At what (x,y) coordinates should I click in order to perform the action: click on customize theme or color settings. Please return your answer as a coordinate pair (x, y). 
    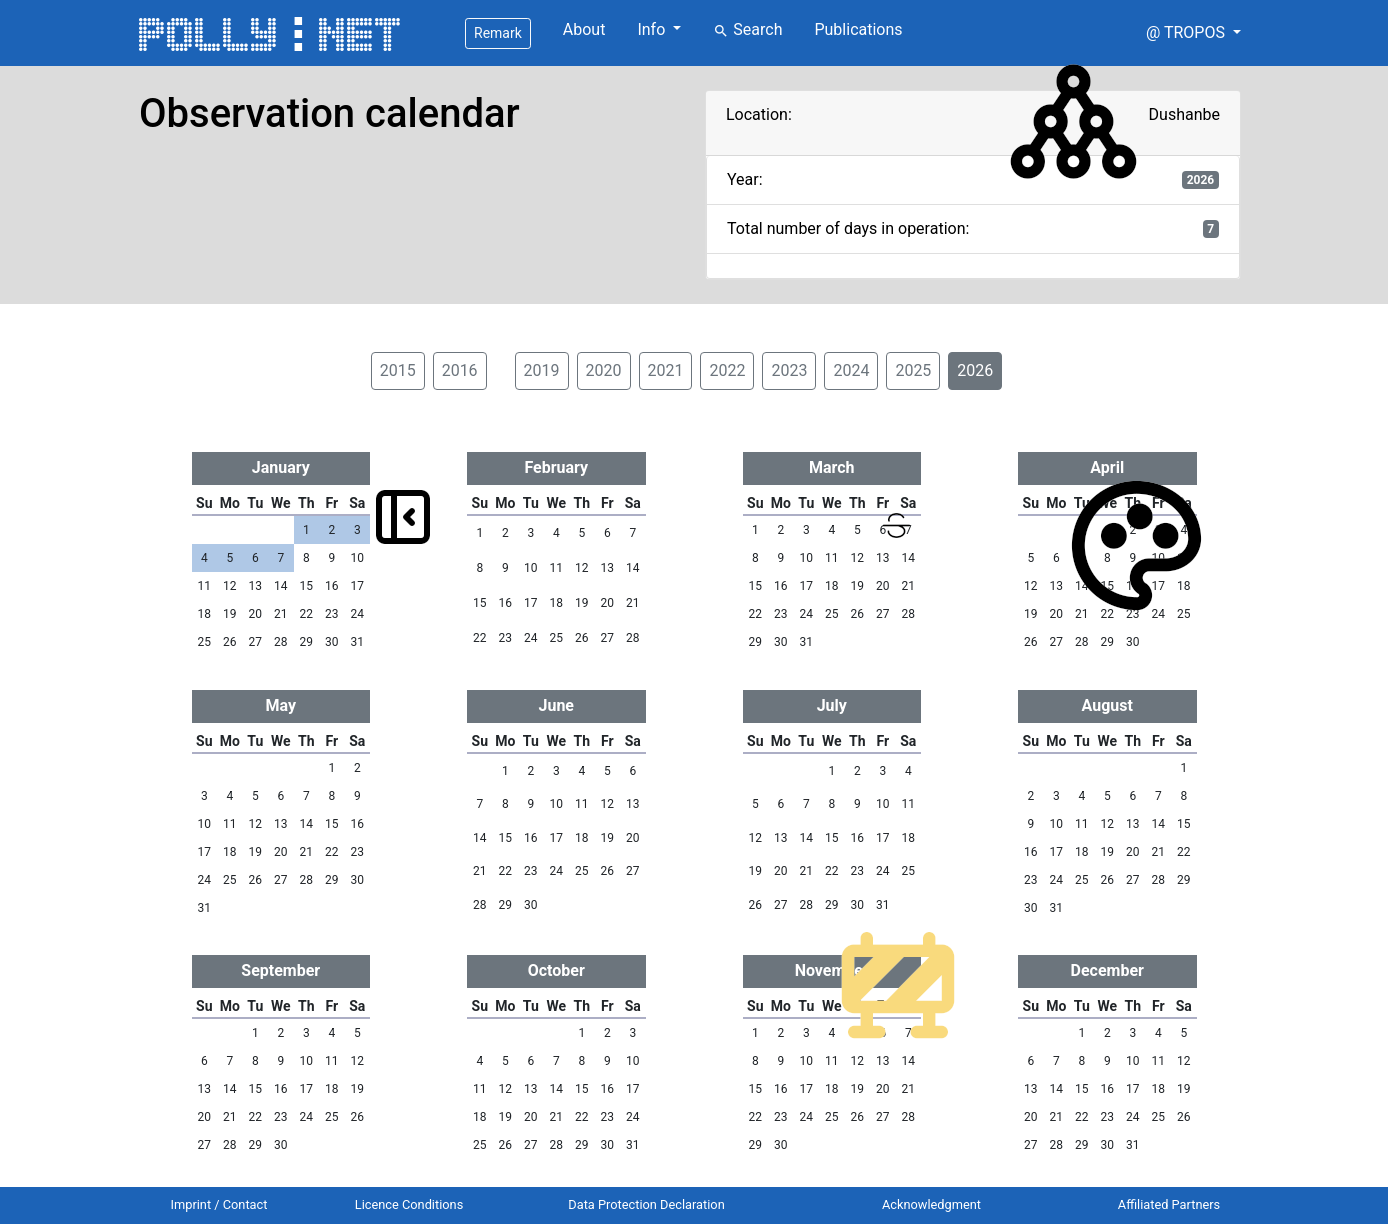
    Looking at the image, I should click on (1136, 545).